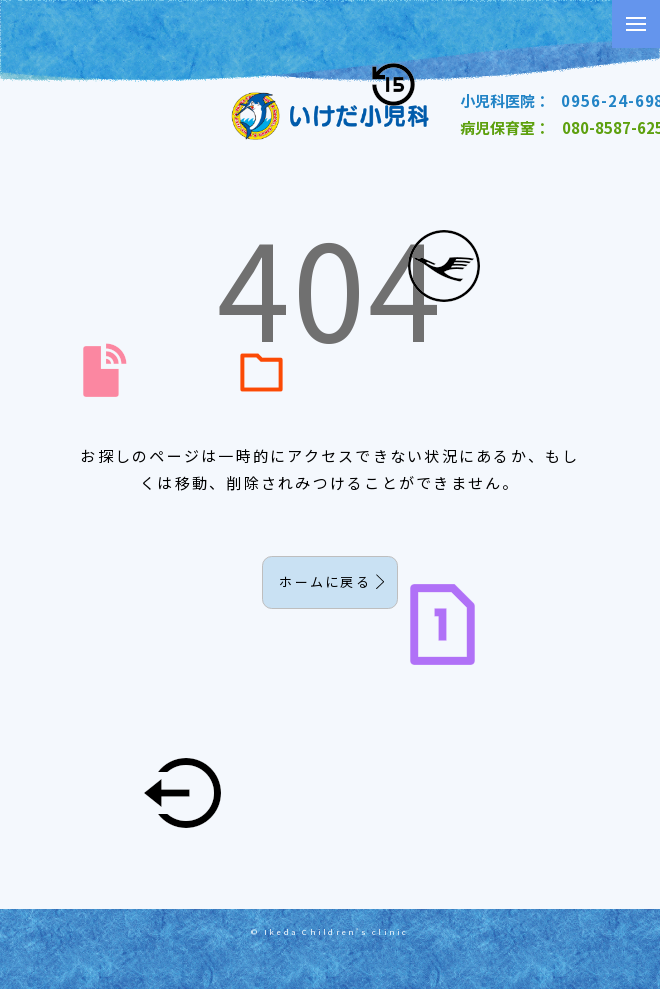  Describe the element at coordinates (186, 793) in the screenshot. I see `log out of your account` at that location.